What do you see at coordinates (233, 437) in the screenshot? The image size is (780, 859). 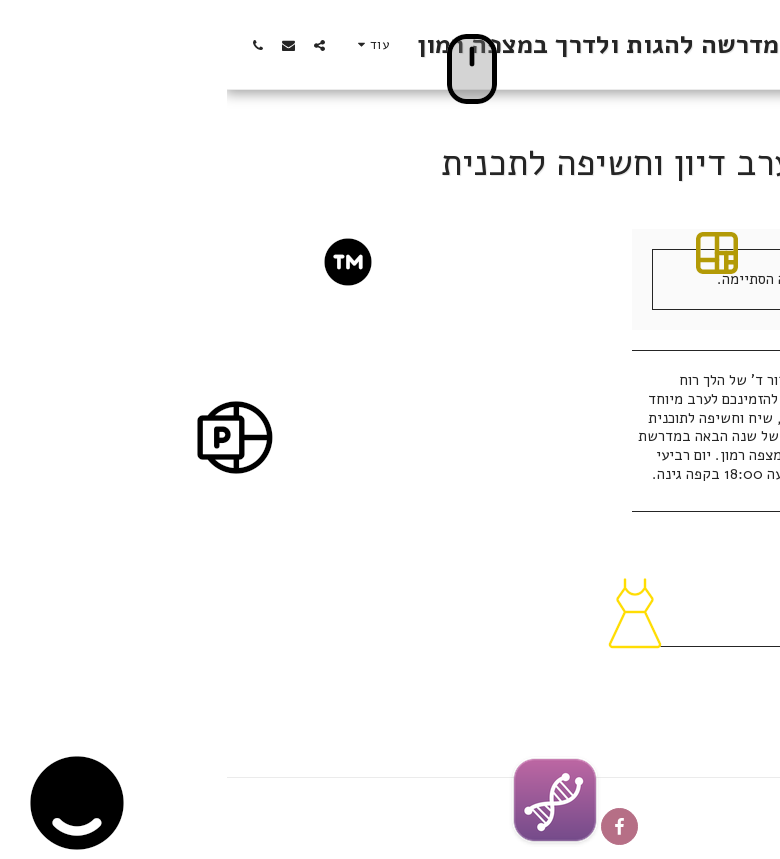 I see `open microsoft powerpoint` at bounding box center [233, 437].